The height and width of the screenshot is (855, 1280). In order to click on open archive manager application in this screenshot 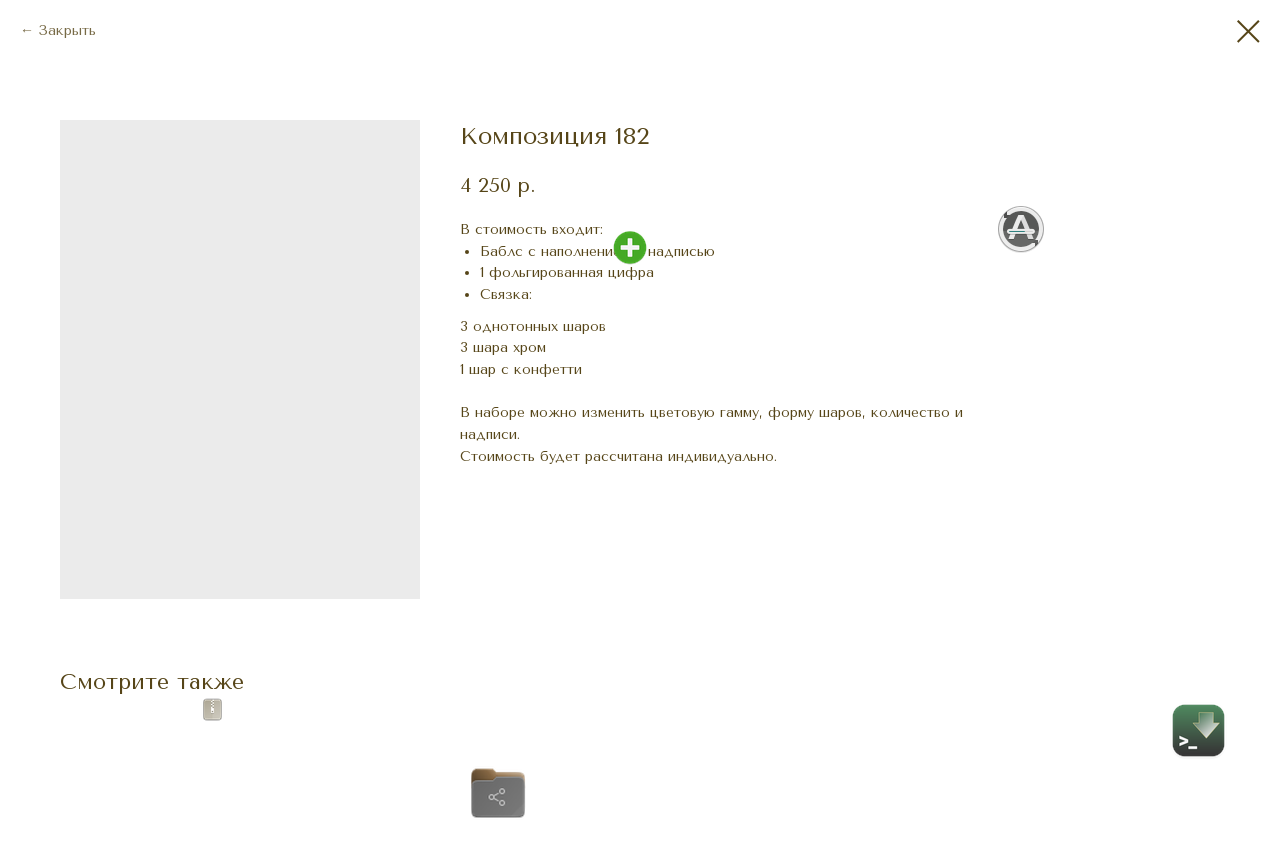, I will do `click(212, 709)`.